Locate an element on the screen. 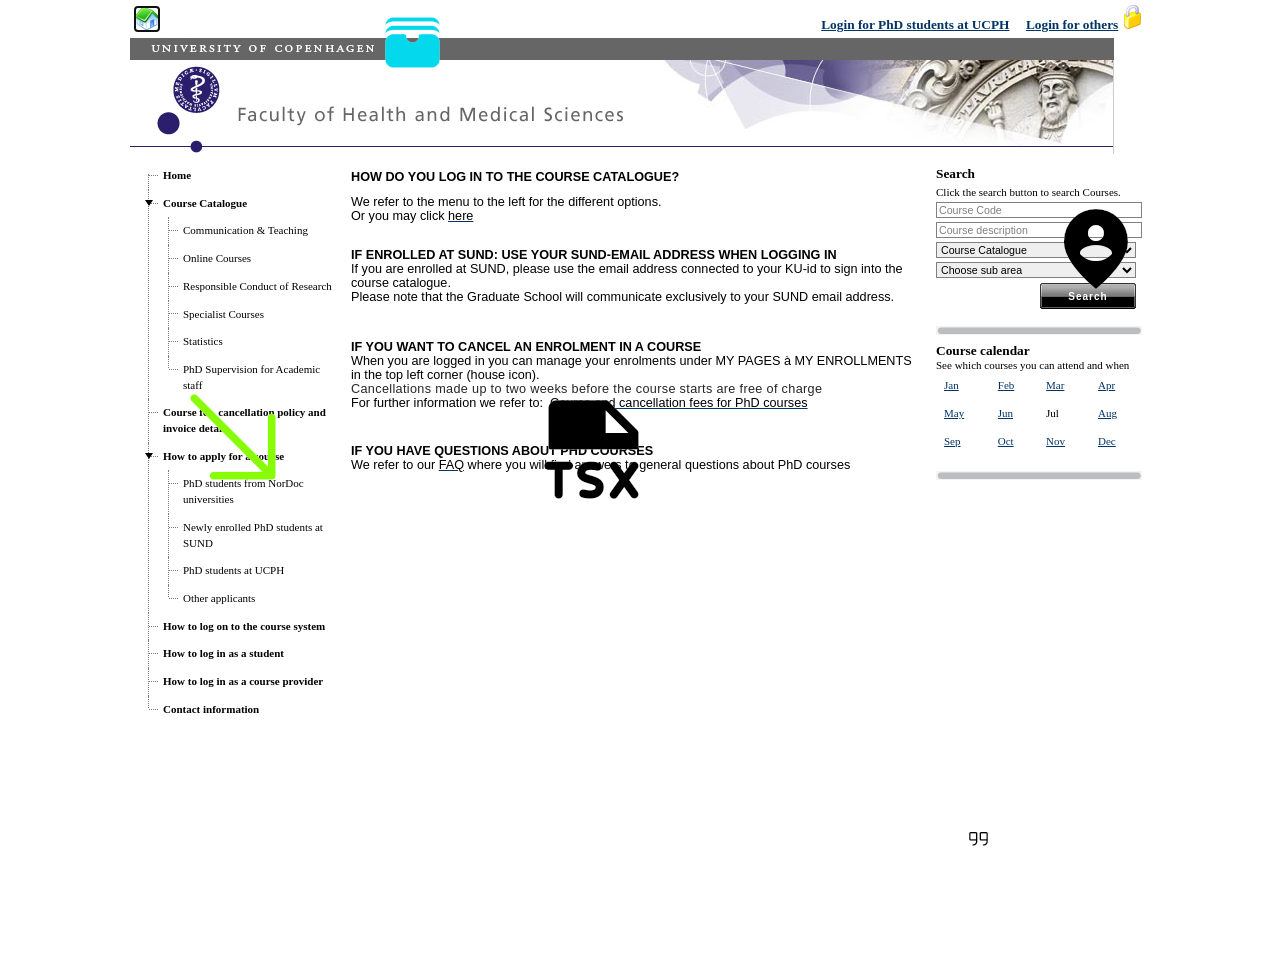  insert a block quote is located at coordinates (978, 838).